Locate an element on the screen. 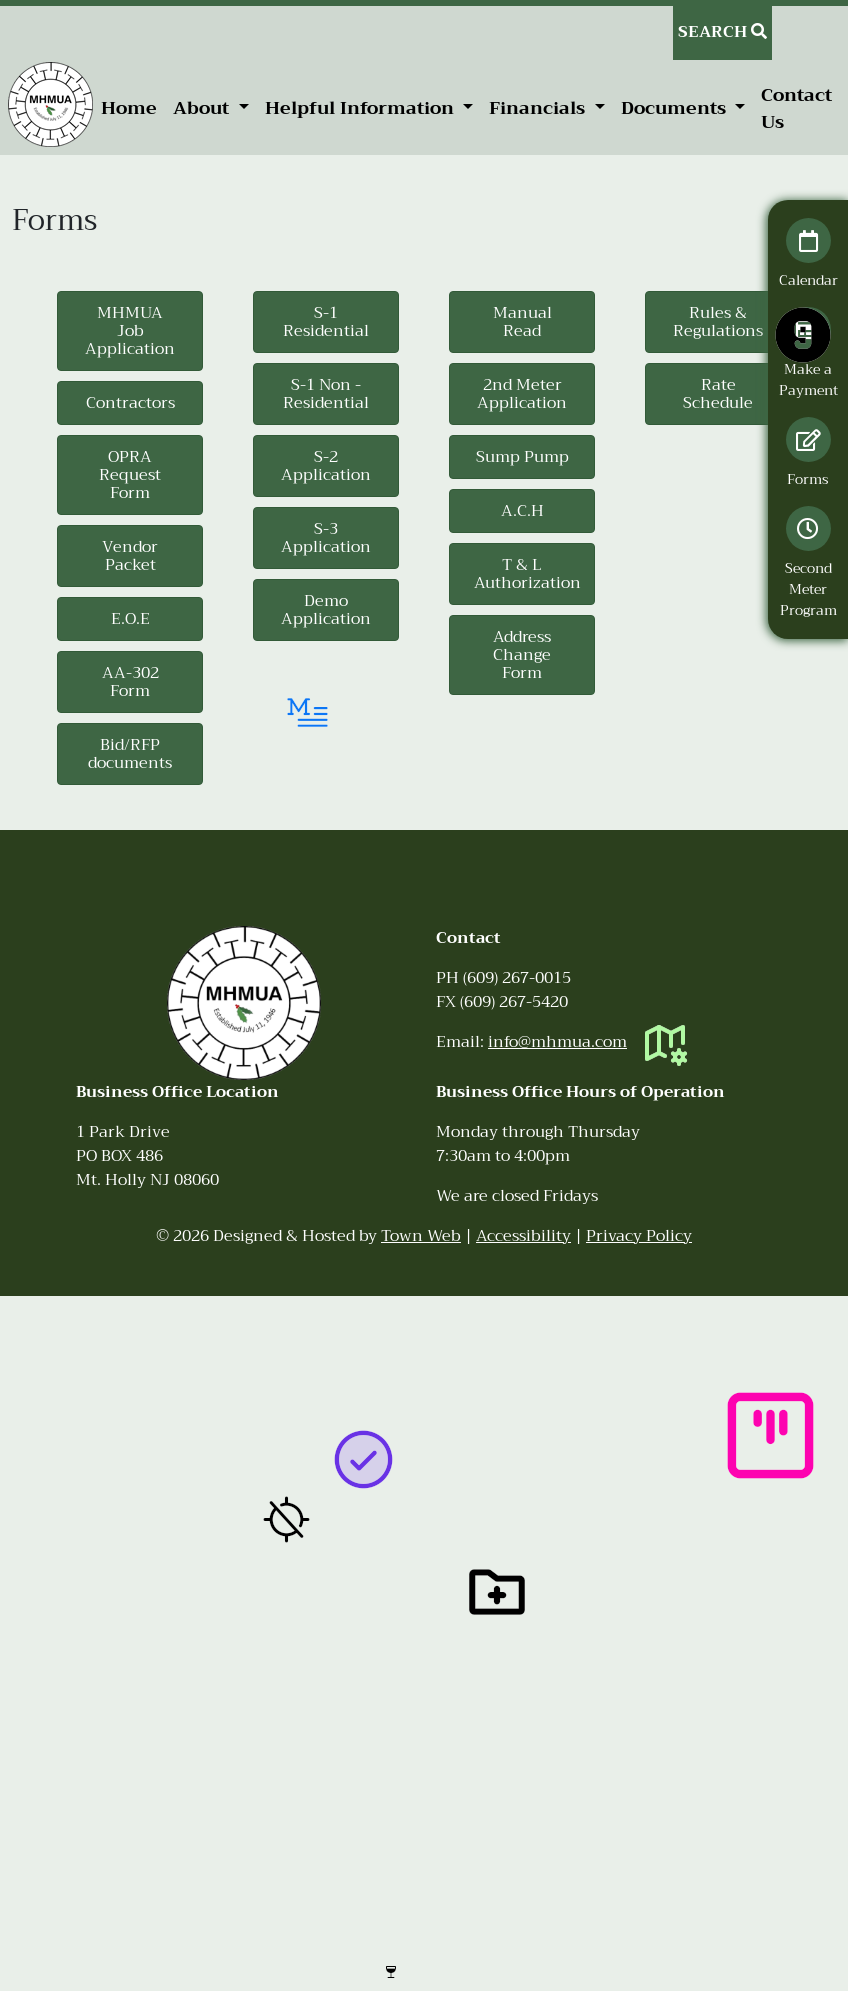 This screenshot has width=848, height=1991. access map settings is located at coordinates (665, 1043).